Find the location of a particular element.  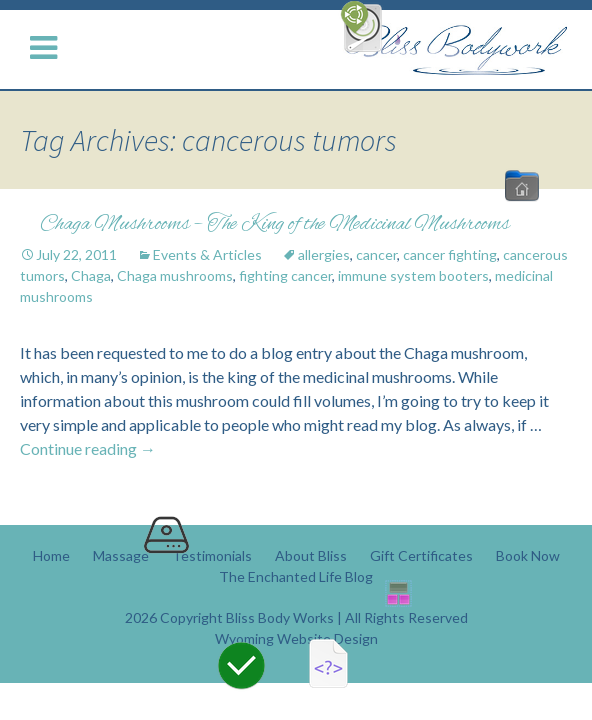

indicates a firewire-connected hard drive is located at coordinates (166, 533).